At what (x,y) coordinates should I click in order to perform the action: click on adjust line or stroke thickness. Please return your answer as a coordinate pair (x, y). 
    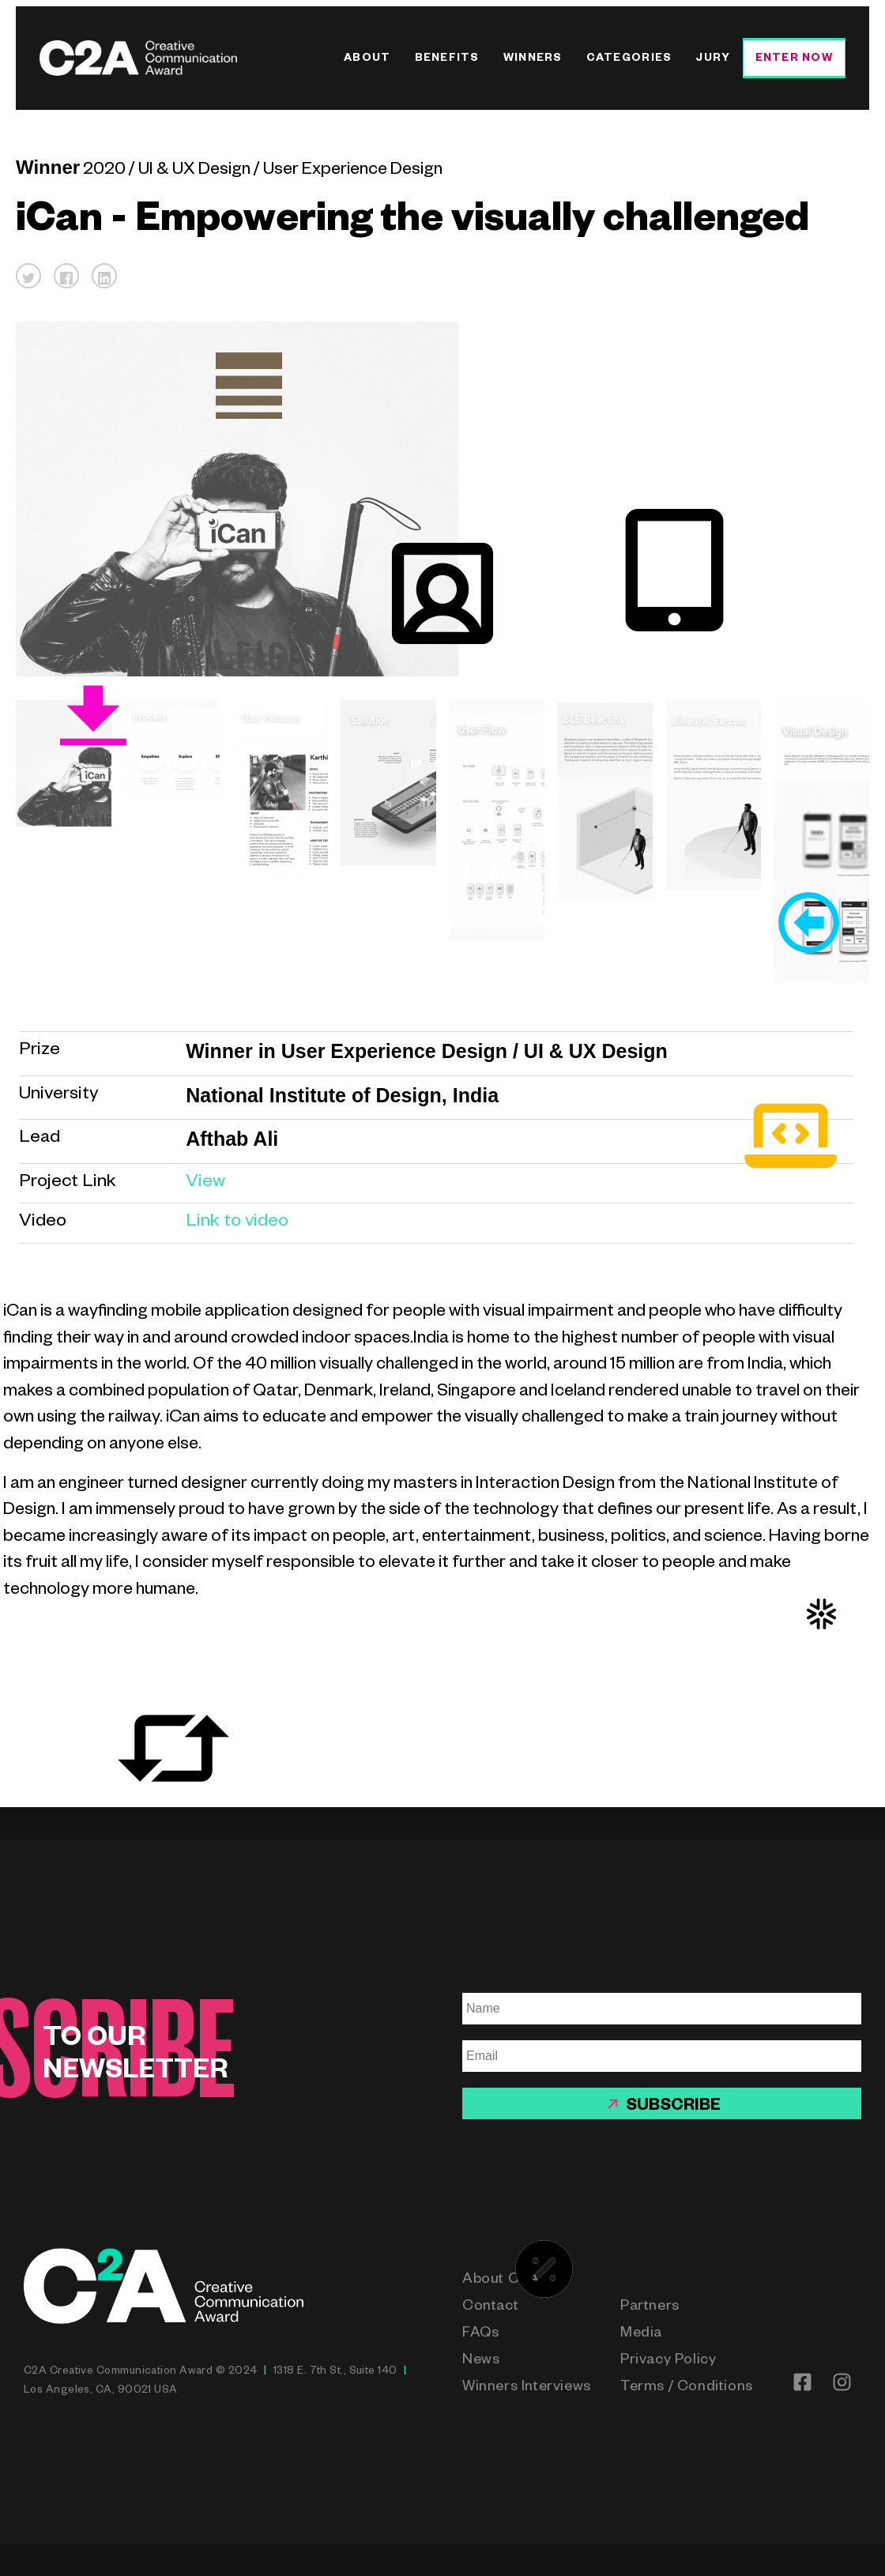
    Looking at the image, I should click on (249, 386).